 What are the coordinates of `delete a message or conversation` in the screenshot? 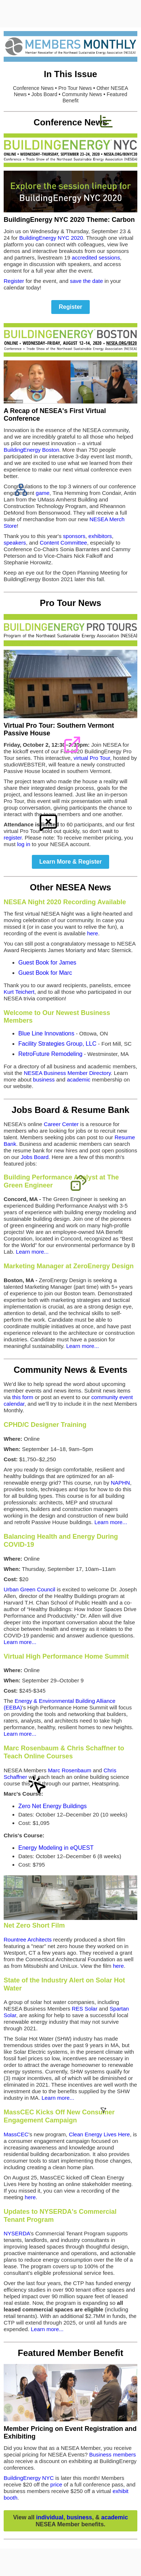 It's located at (48, 822).